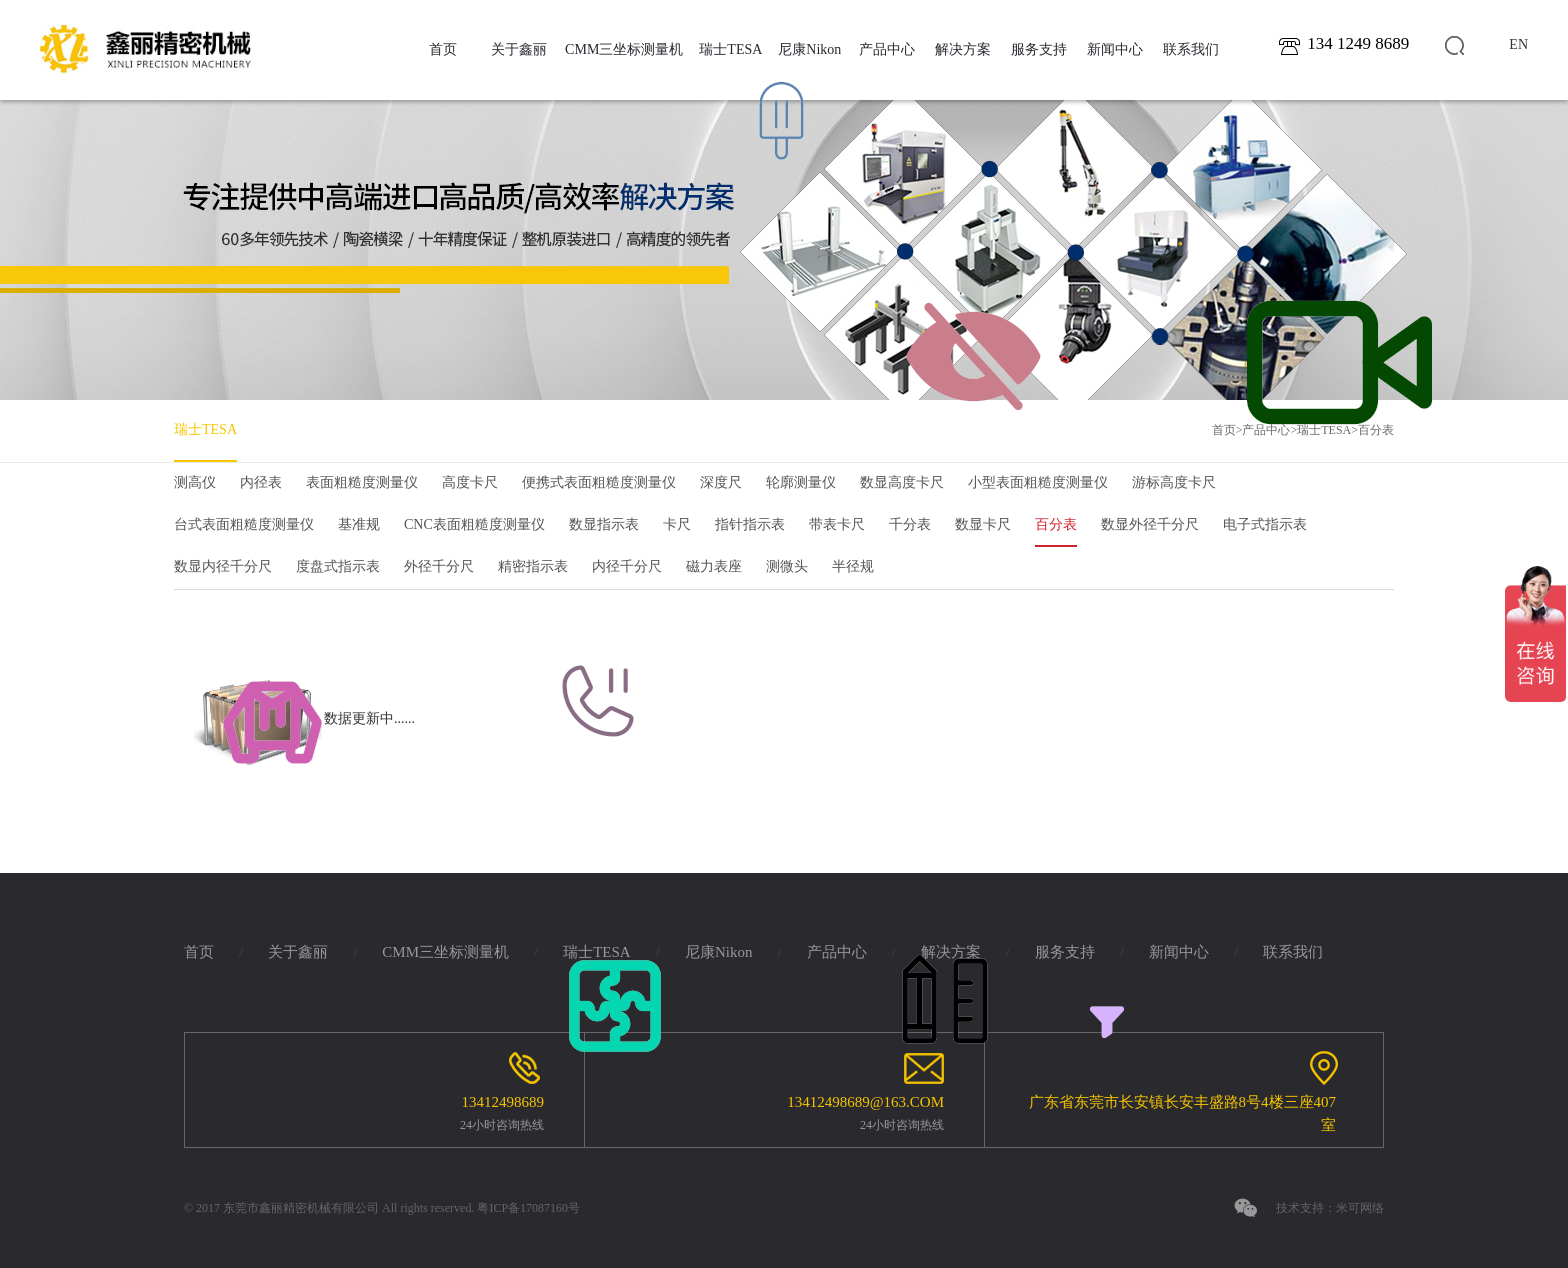 The width and height of the screenshot is (1568, 1268). I want to click on put a call on hold, so click(599, 699).